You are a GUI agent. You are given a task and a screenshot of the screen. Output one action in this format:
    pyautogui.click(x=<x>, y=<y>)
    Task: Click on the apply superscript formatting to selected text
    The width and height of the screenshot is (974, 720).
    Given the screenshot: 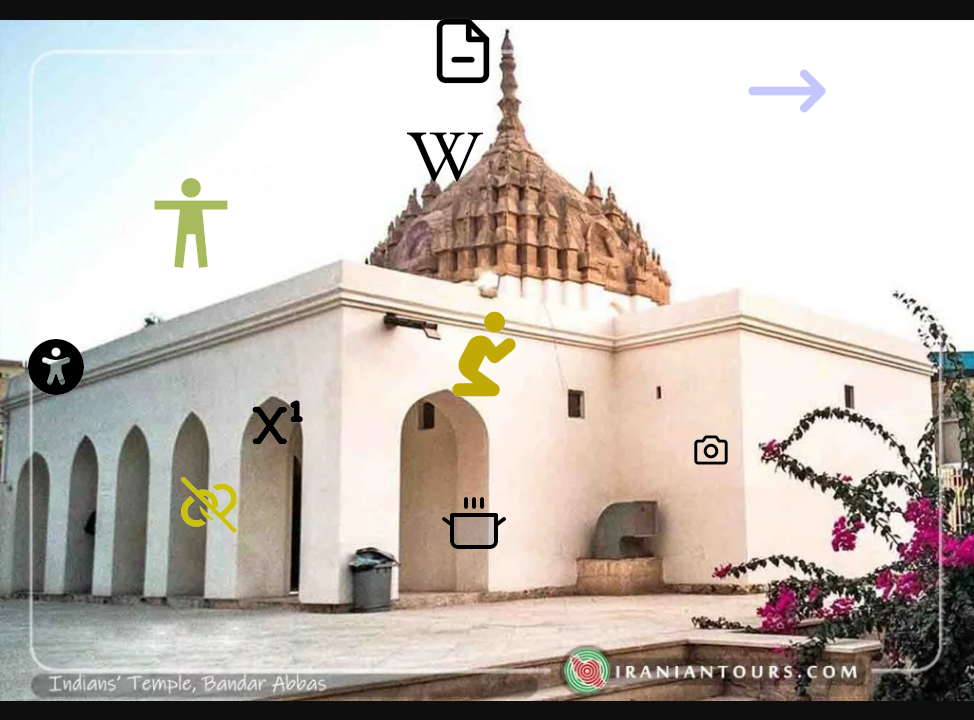 What is the action you would take?
    pyautogui.click(x=274, y=425)
    